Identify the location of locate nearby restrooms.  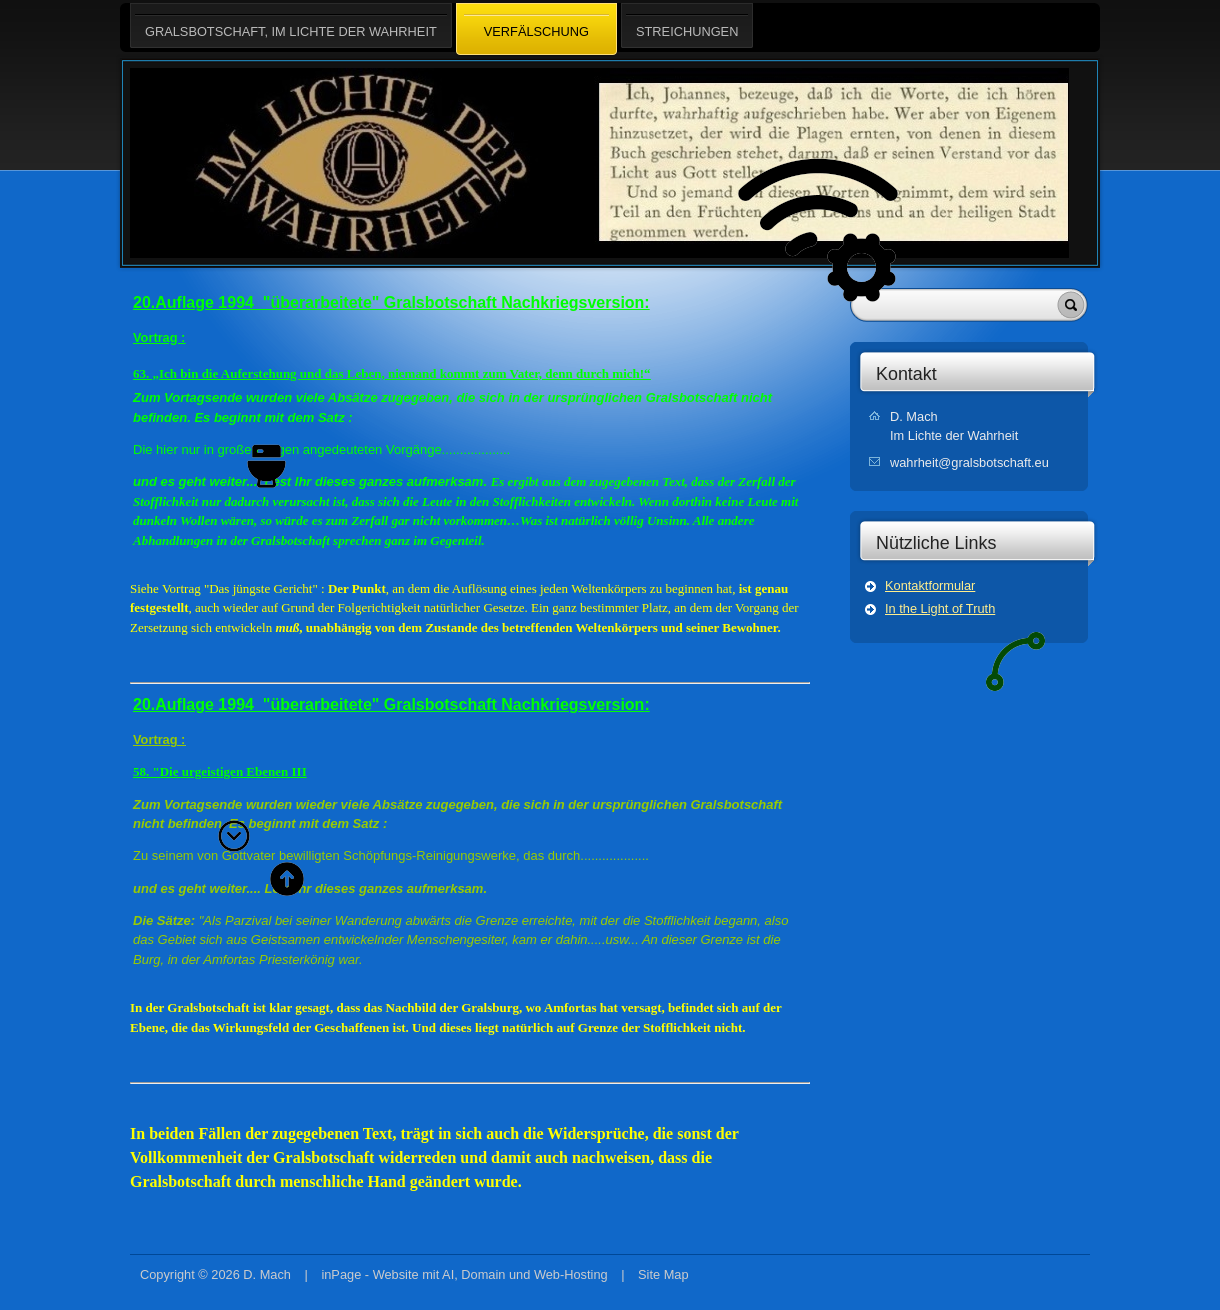
(266, 465).